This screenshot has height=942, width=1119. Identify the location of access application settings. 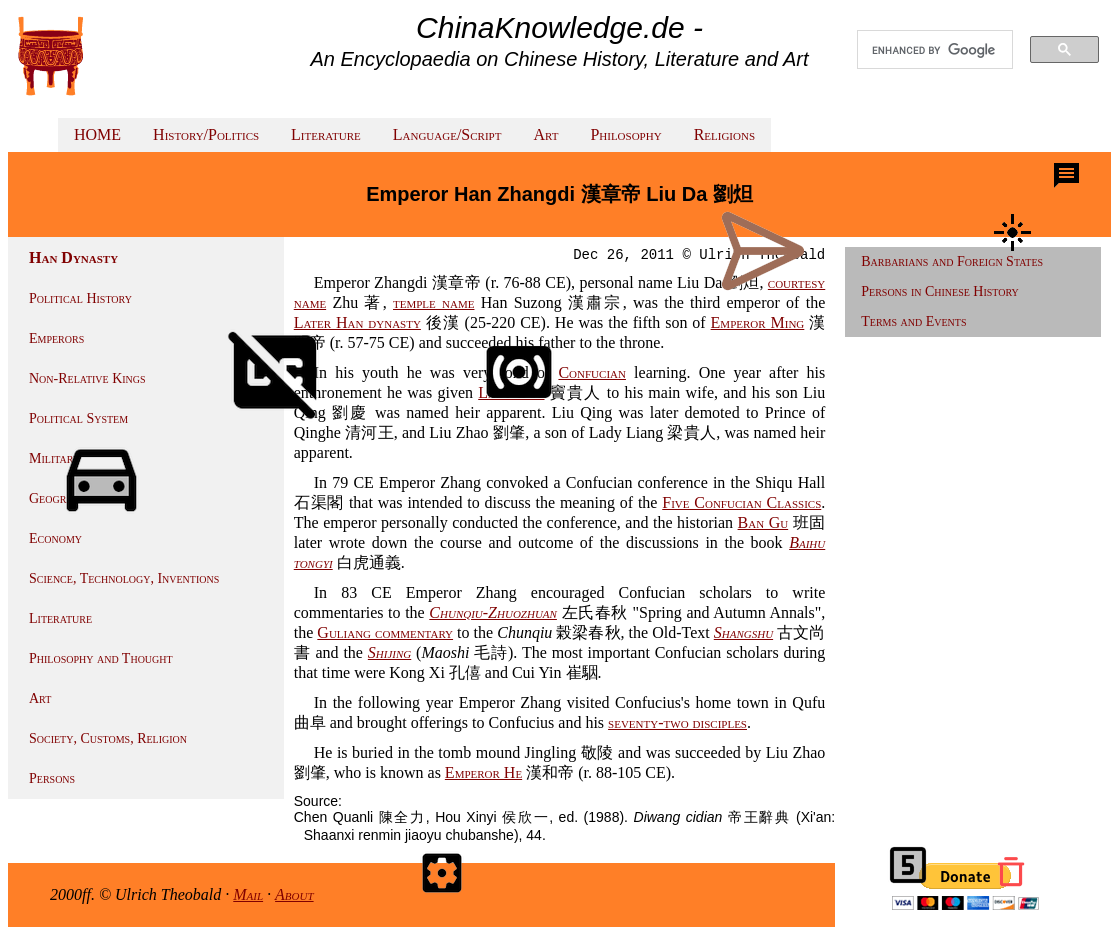
(442, 873).